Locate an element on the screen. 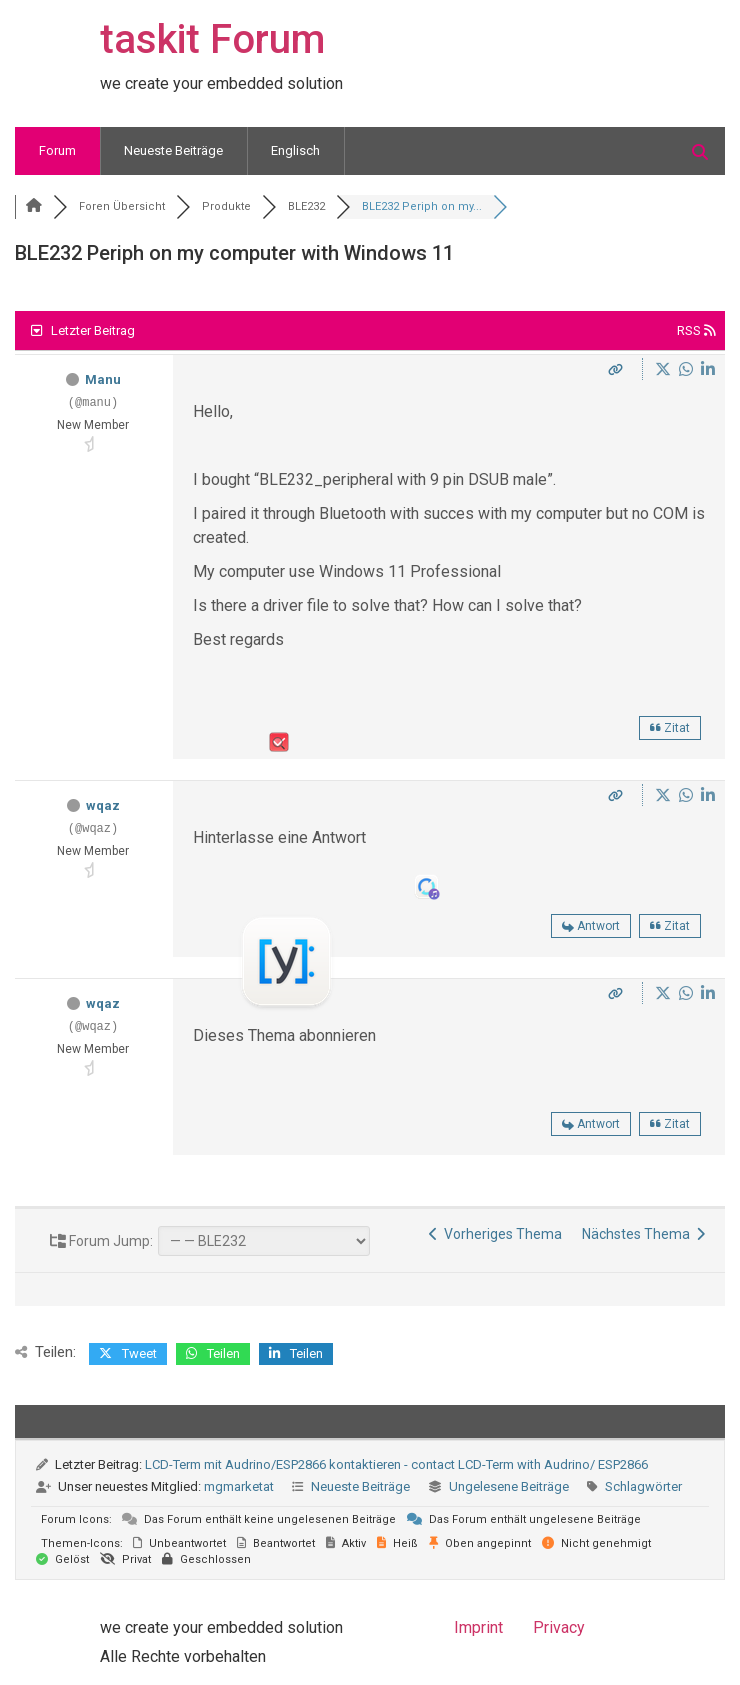 This screenshot has height=1685, width=740. open jupyter notebook for interactive python coding is located at coordinates (286, 961).